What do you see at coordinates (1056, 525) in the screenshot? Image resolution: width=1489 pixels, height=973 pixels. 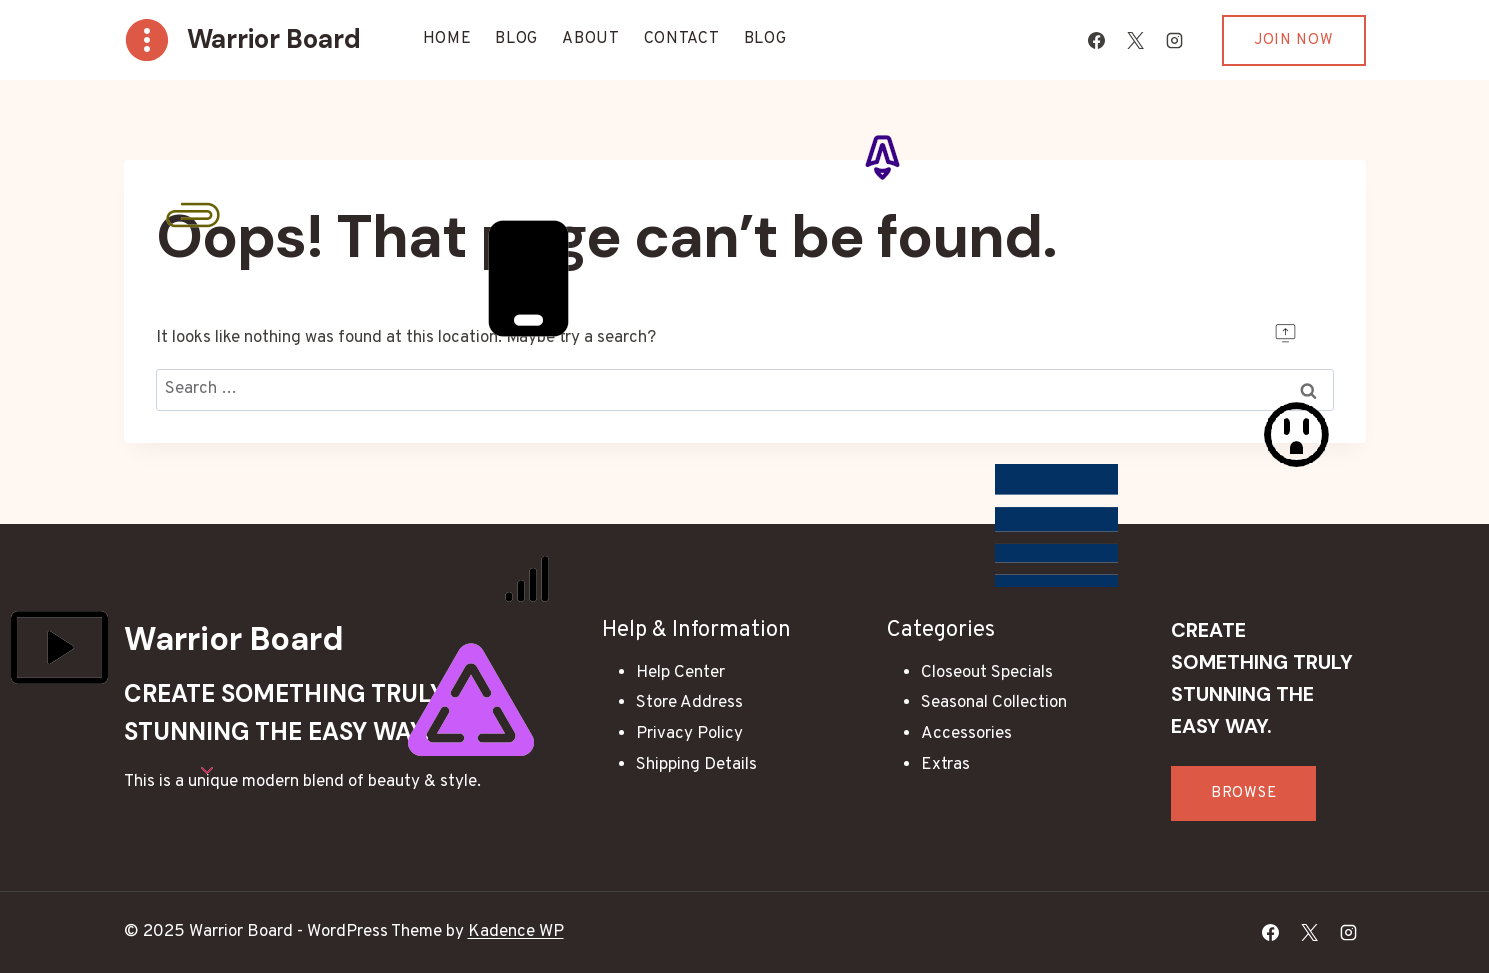 I see `adjust line or stroke thickness` at bounding box center [1056, 525].